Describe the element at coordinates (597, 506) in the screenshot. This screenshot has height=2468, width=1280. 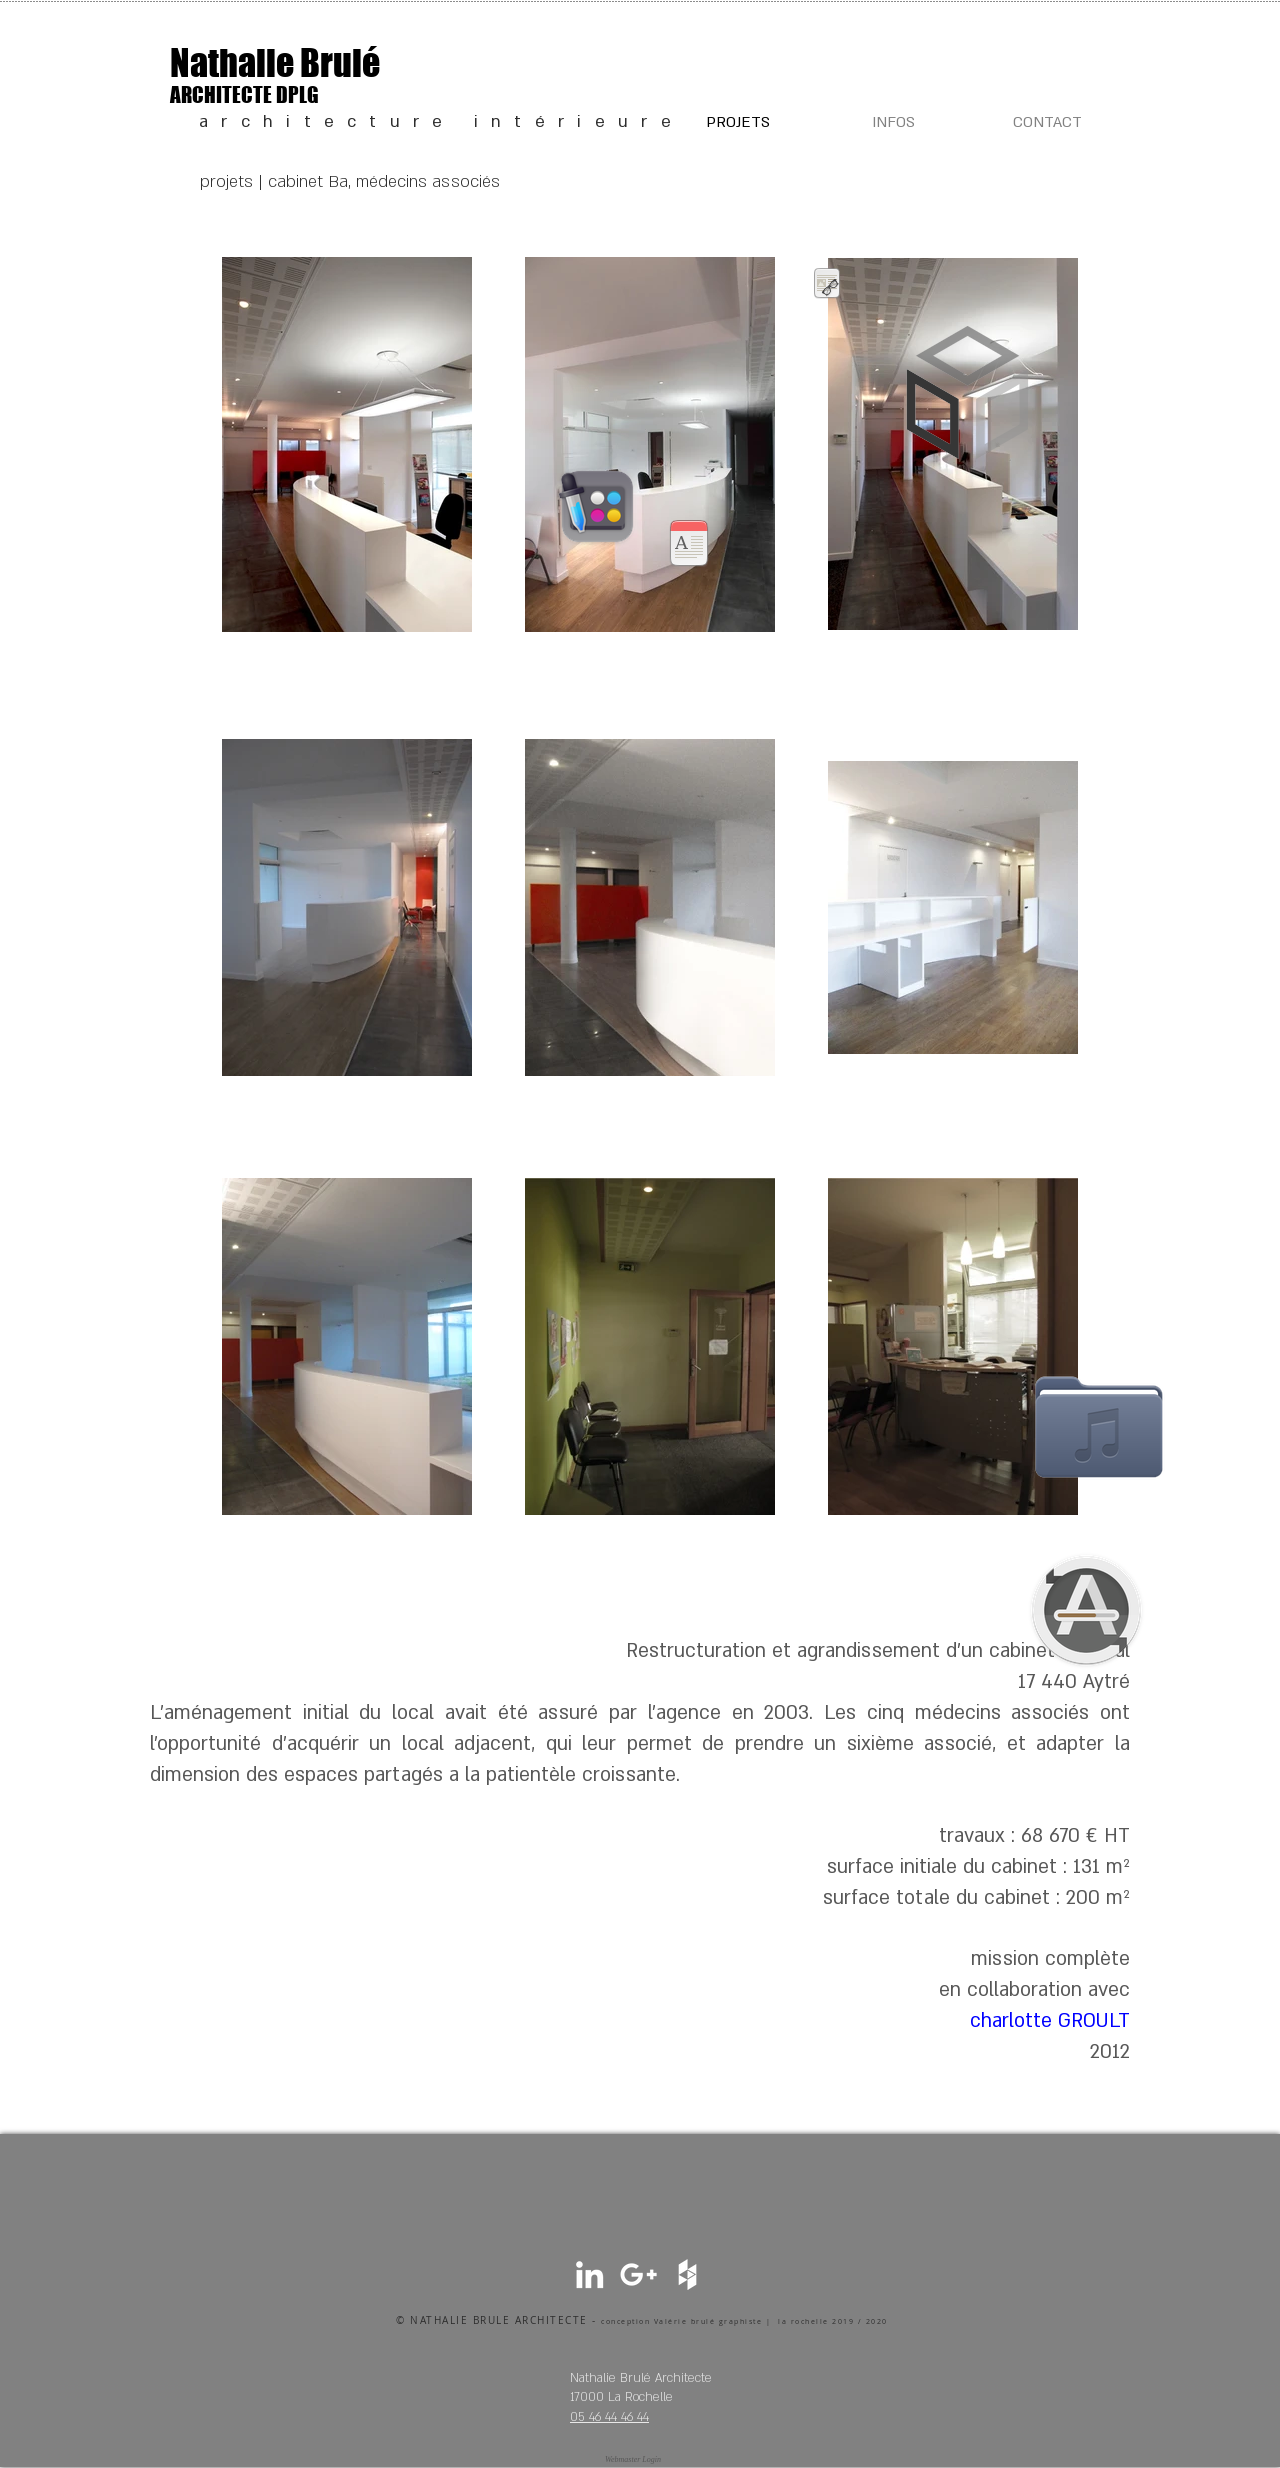
I see `open the eyedropper color picker app` at that location.